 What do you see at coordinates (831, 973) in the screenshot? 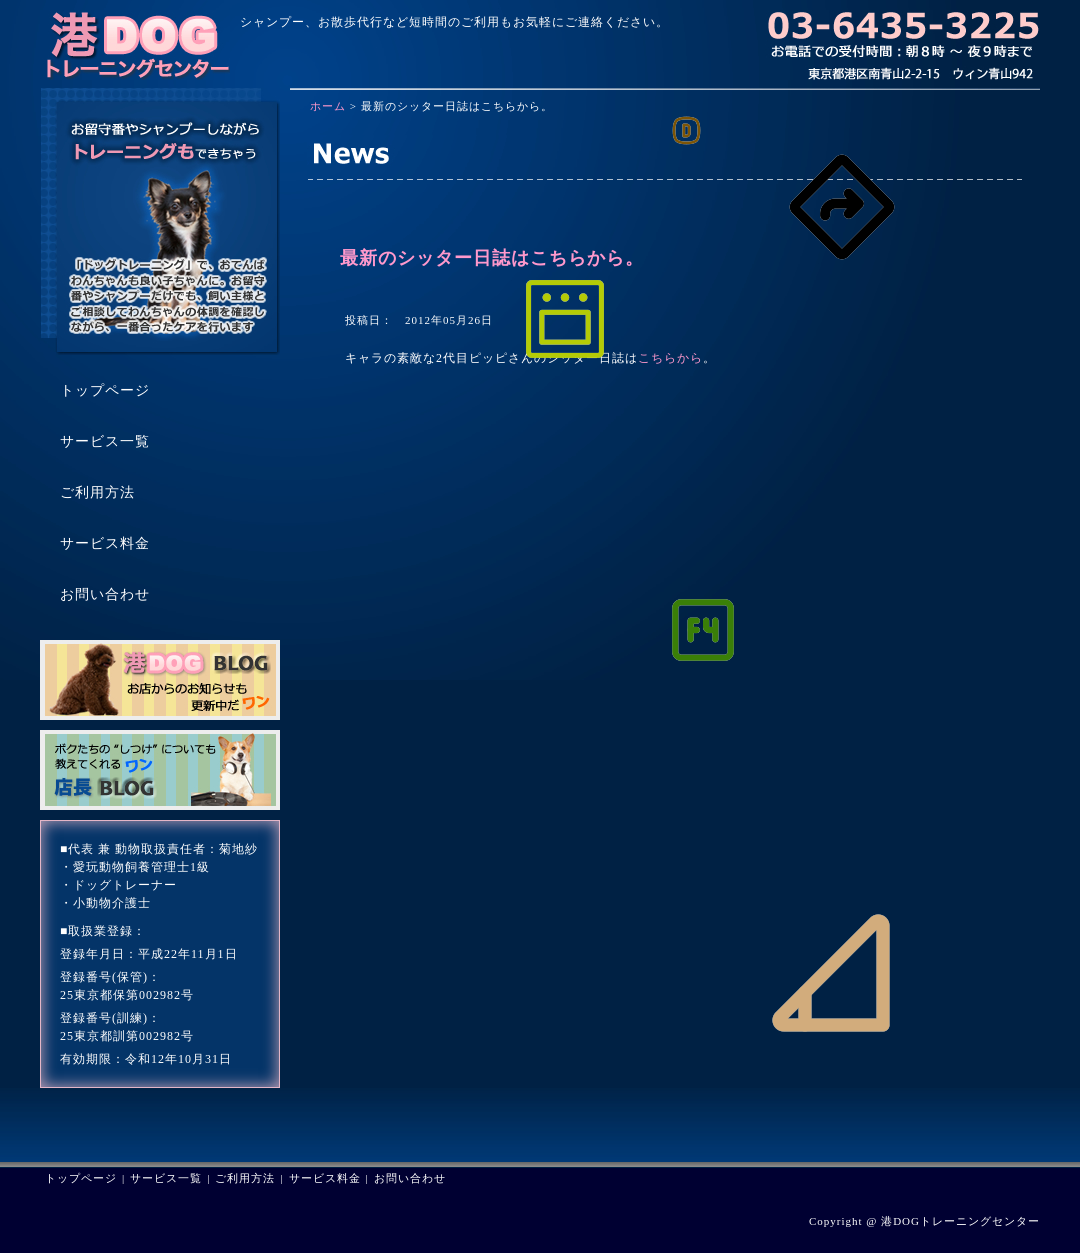
I see `indicates weak cellular signal strength (2 bars)` at bounding box center [831, 973].